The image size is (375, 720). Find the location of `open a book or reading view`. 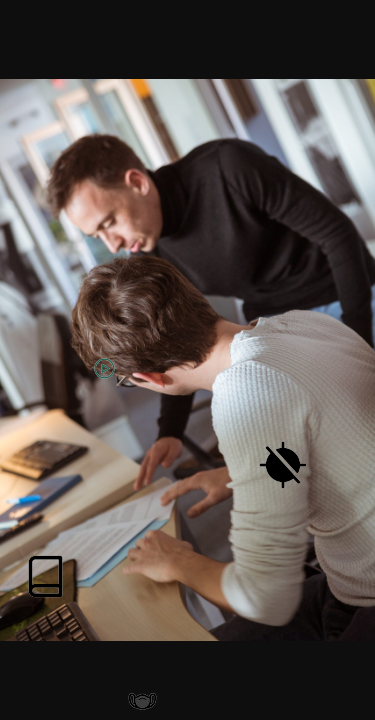

open a book or reading view is located at coordinates (45, 576).